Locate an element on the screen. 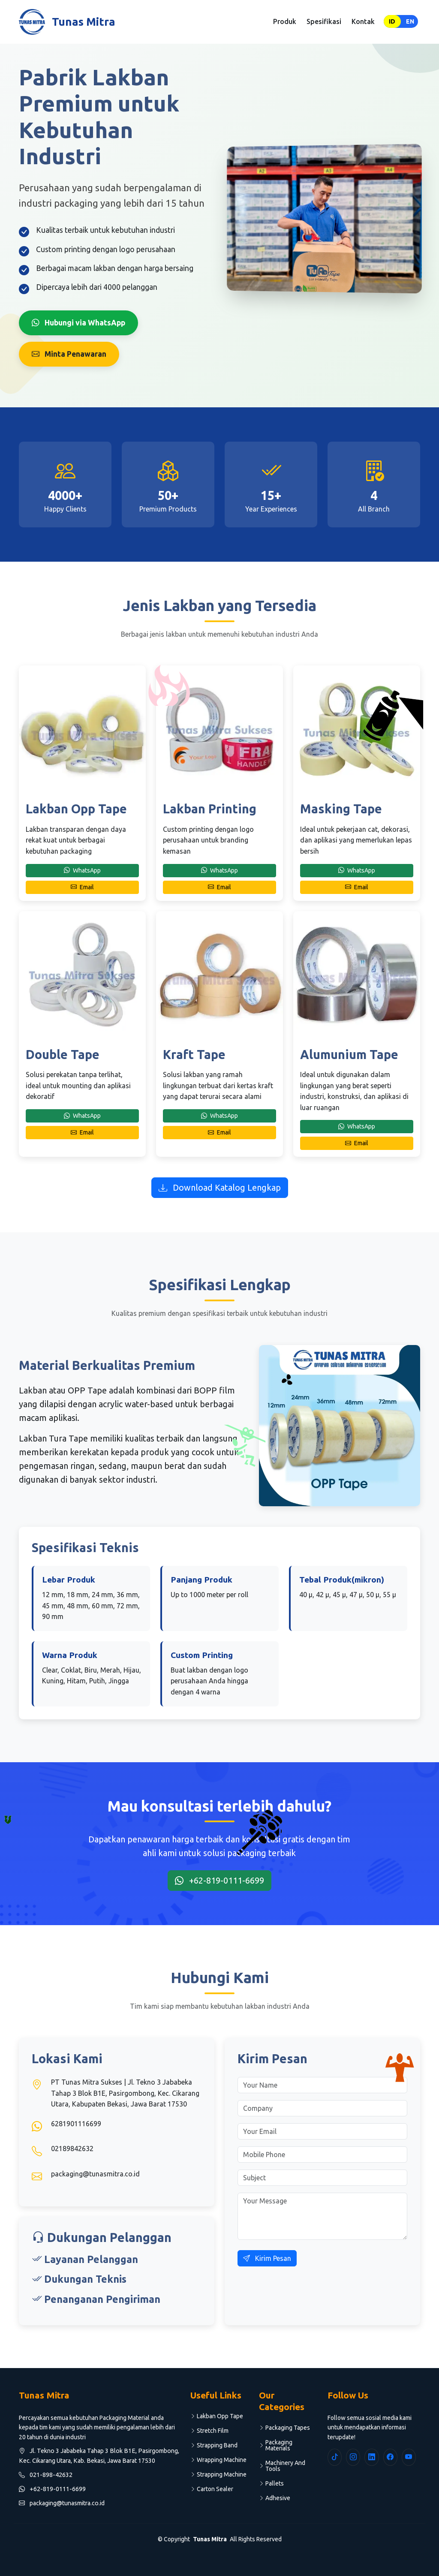  select grenade weapon in inventory is located at coordinates (259, 1833).